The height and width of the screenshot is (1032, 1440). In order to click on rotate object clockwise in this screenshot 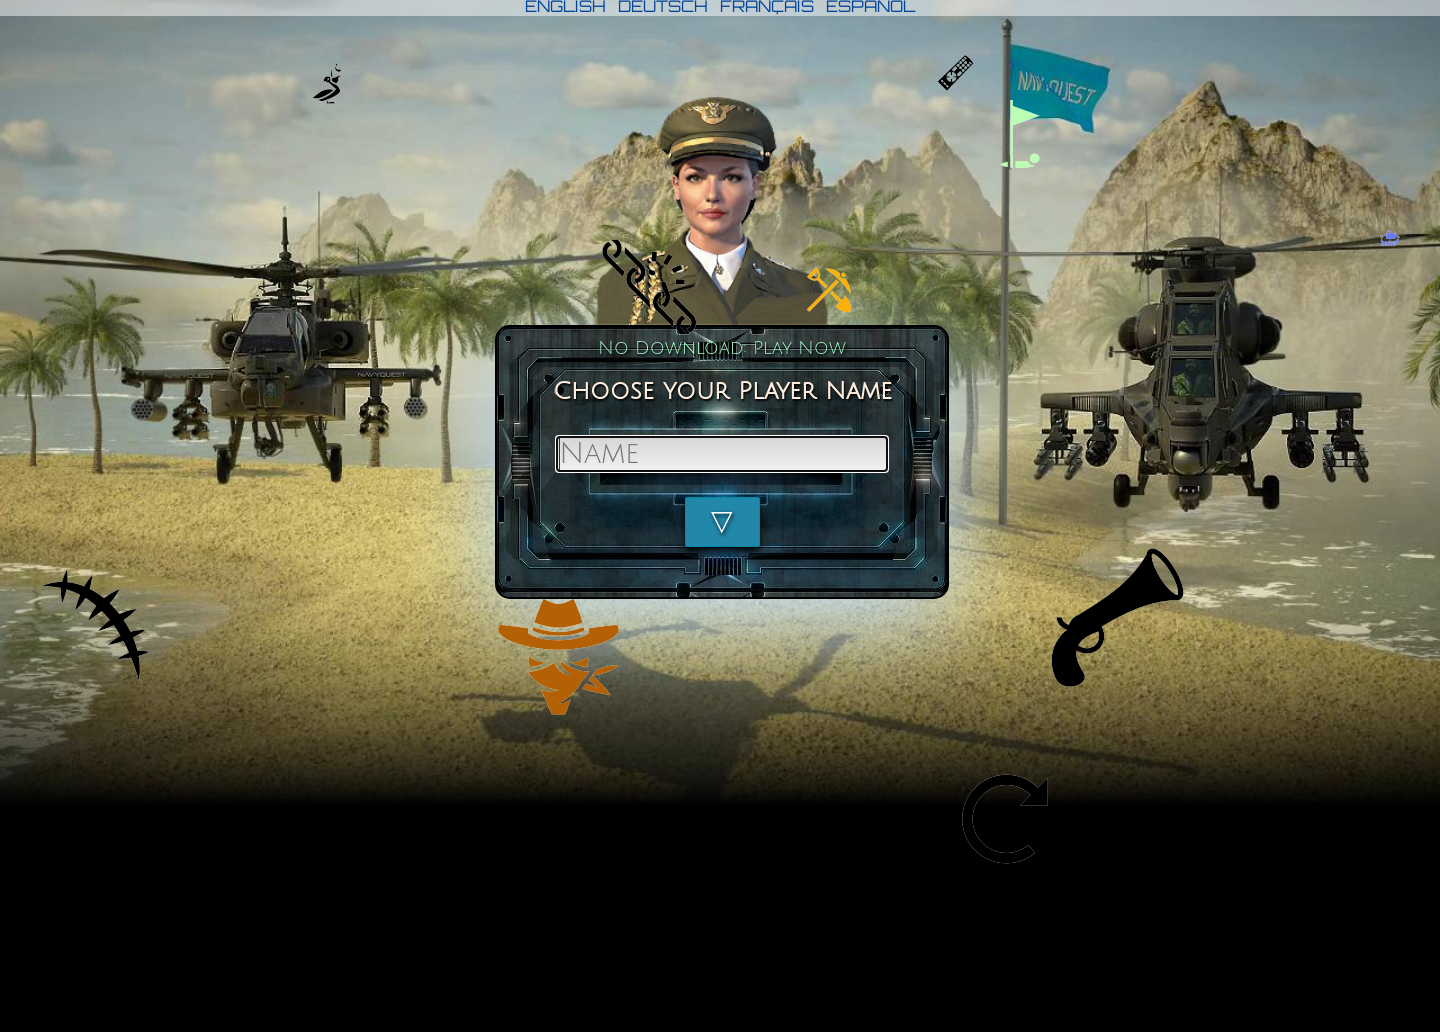, I will do `click(1005, 819)`.